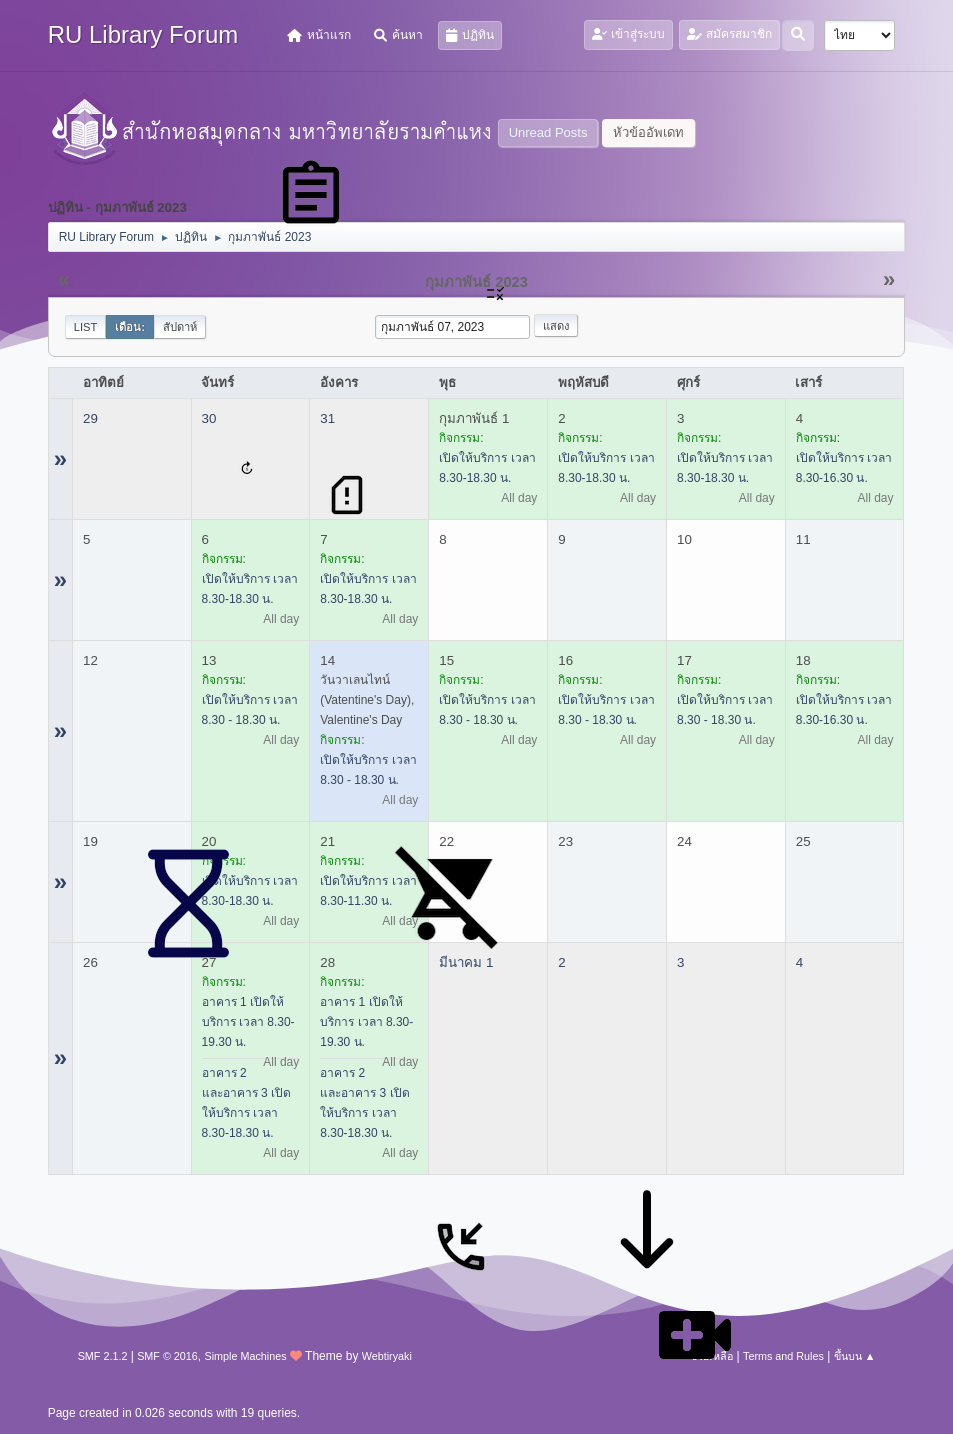  Describe the element at coordinates (247, 468) in the screenshot. I see `skip forward 5 seconds in media playback` at that location.